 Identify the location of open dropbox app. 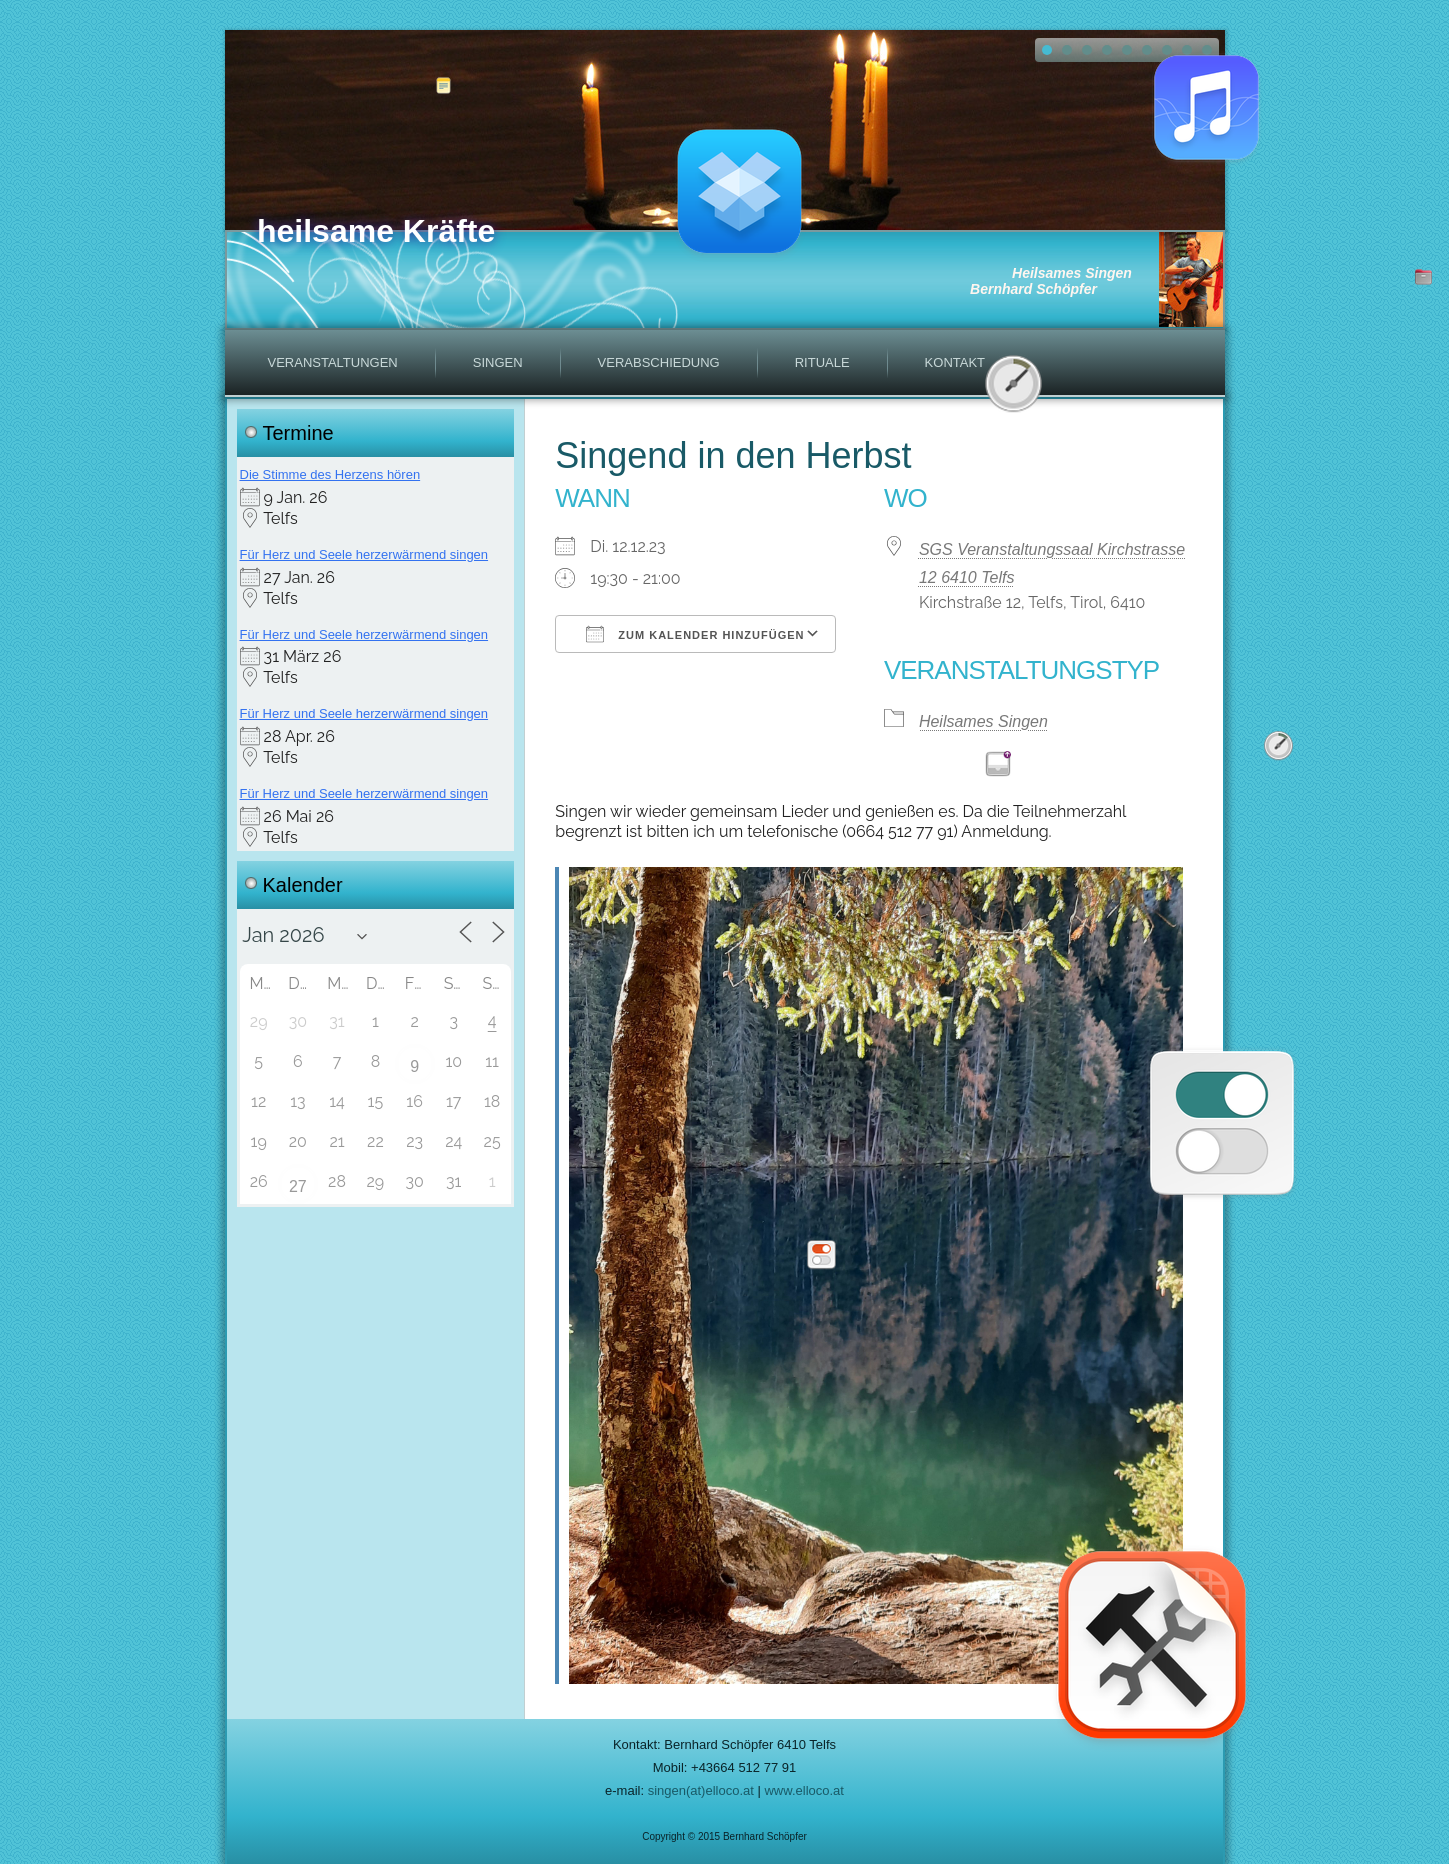
(739, 191).